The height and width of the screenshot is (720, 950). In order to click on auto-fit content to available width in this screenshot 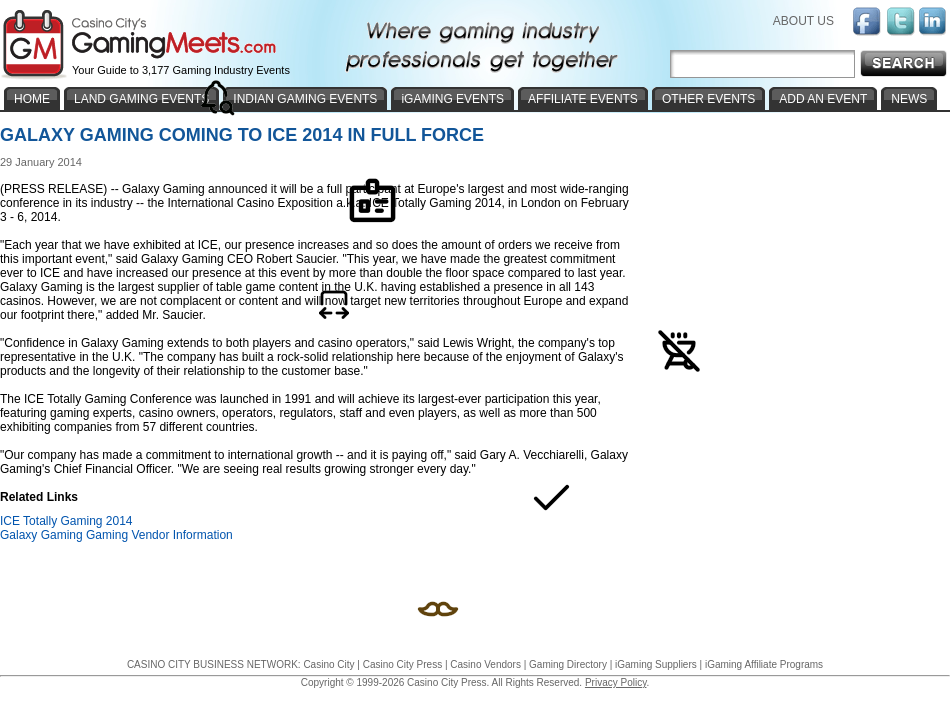, I will do `click(334, 304)`.